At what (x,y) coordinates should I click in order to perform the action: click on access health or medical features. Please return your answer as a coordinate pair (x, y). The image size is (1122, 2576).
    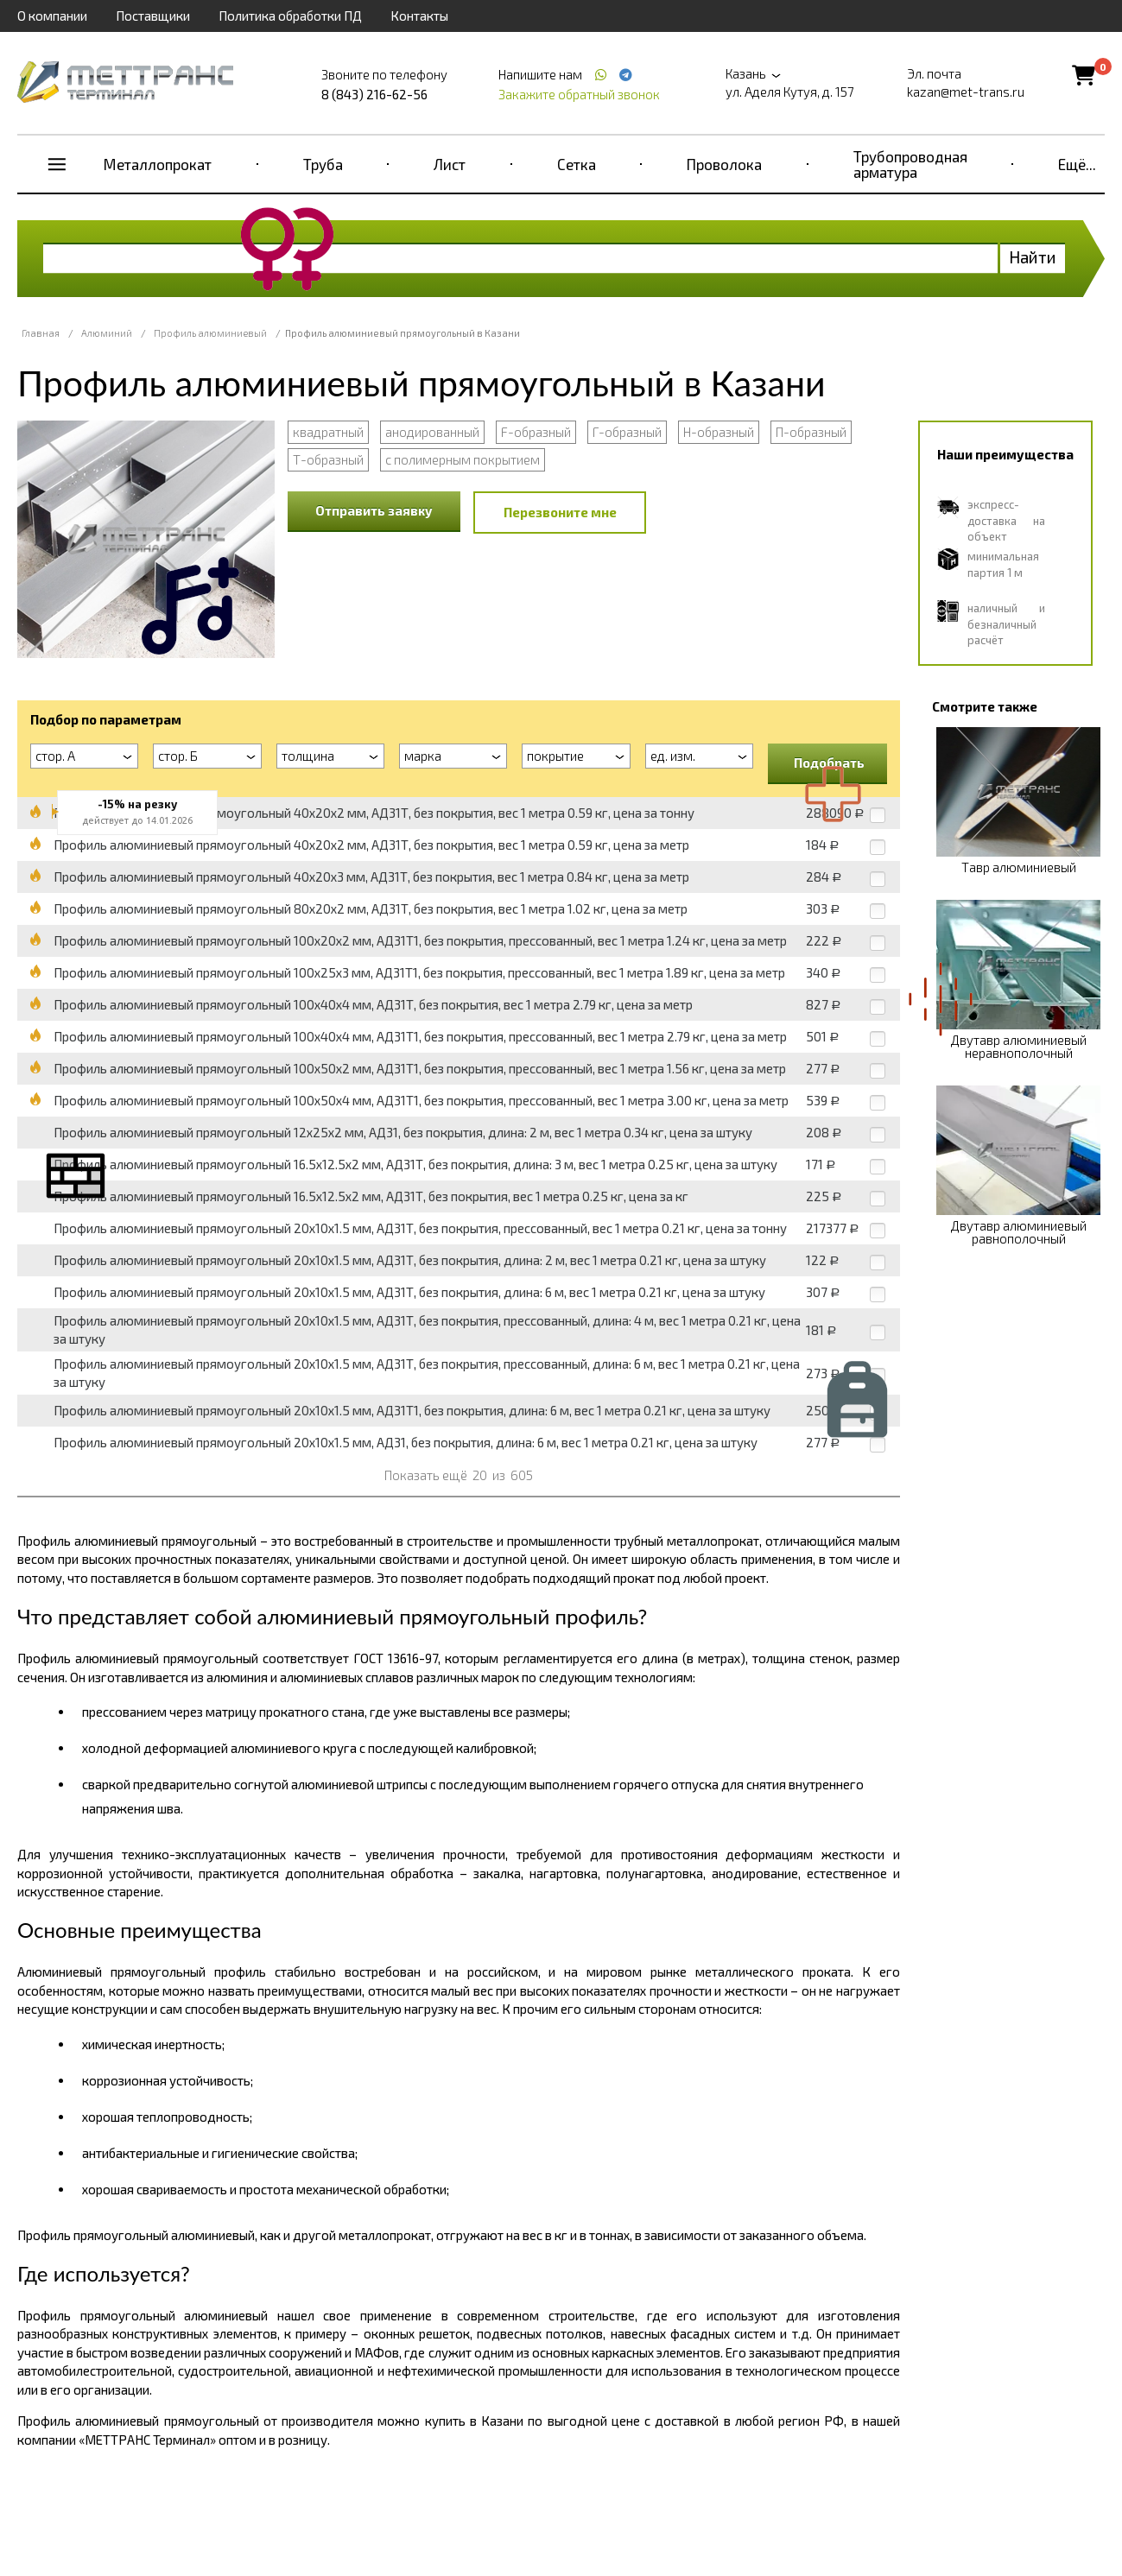
    Looking at the image, I should click on (833, 794).